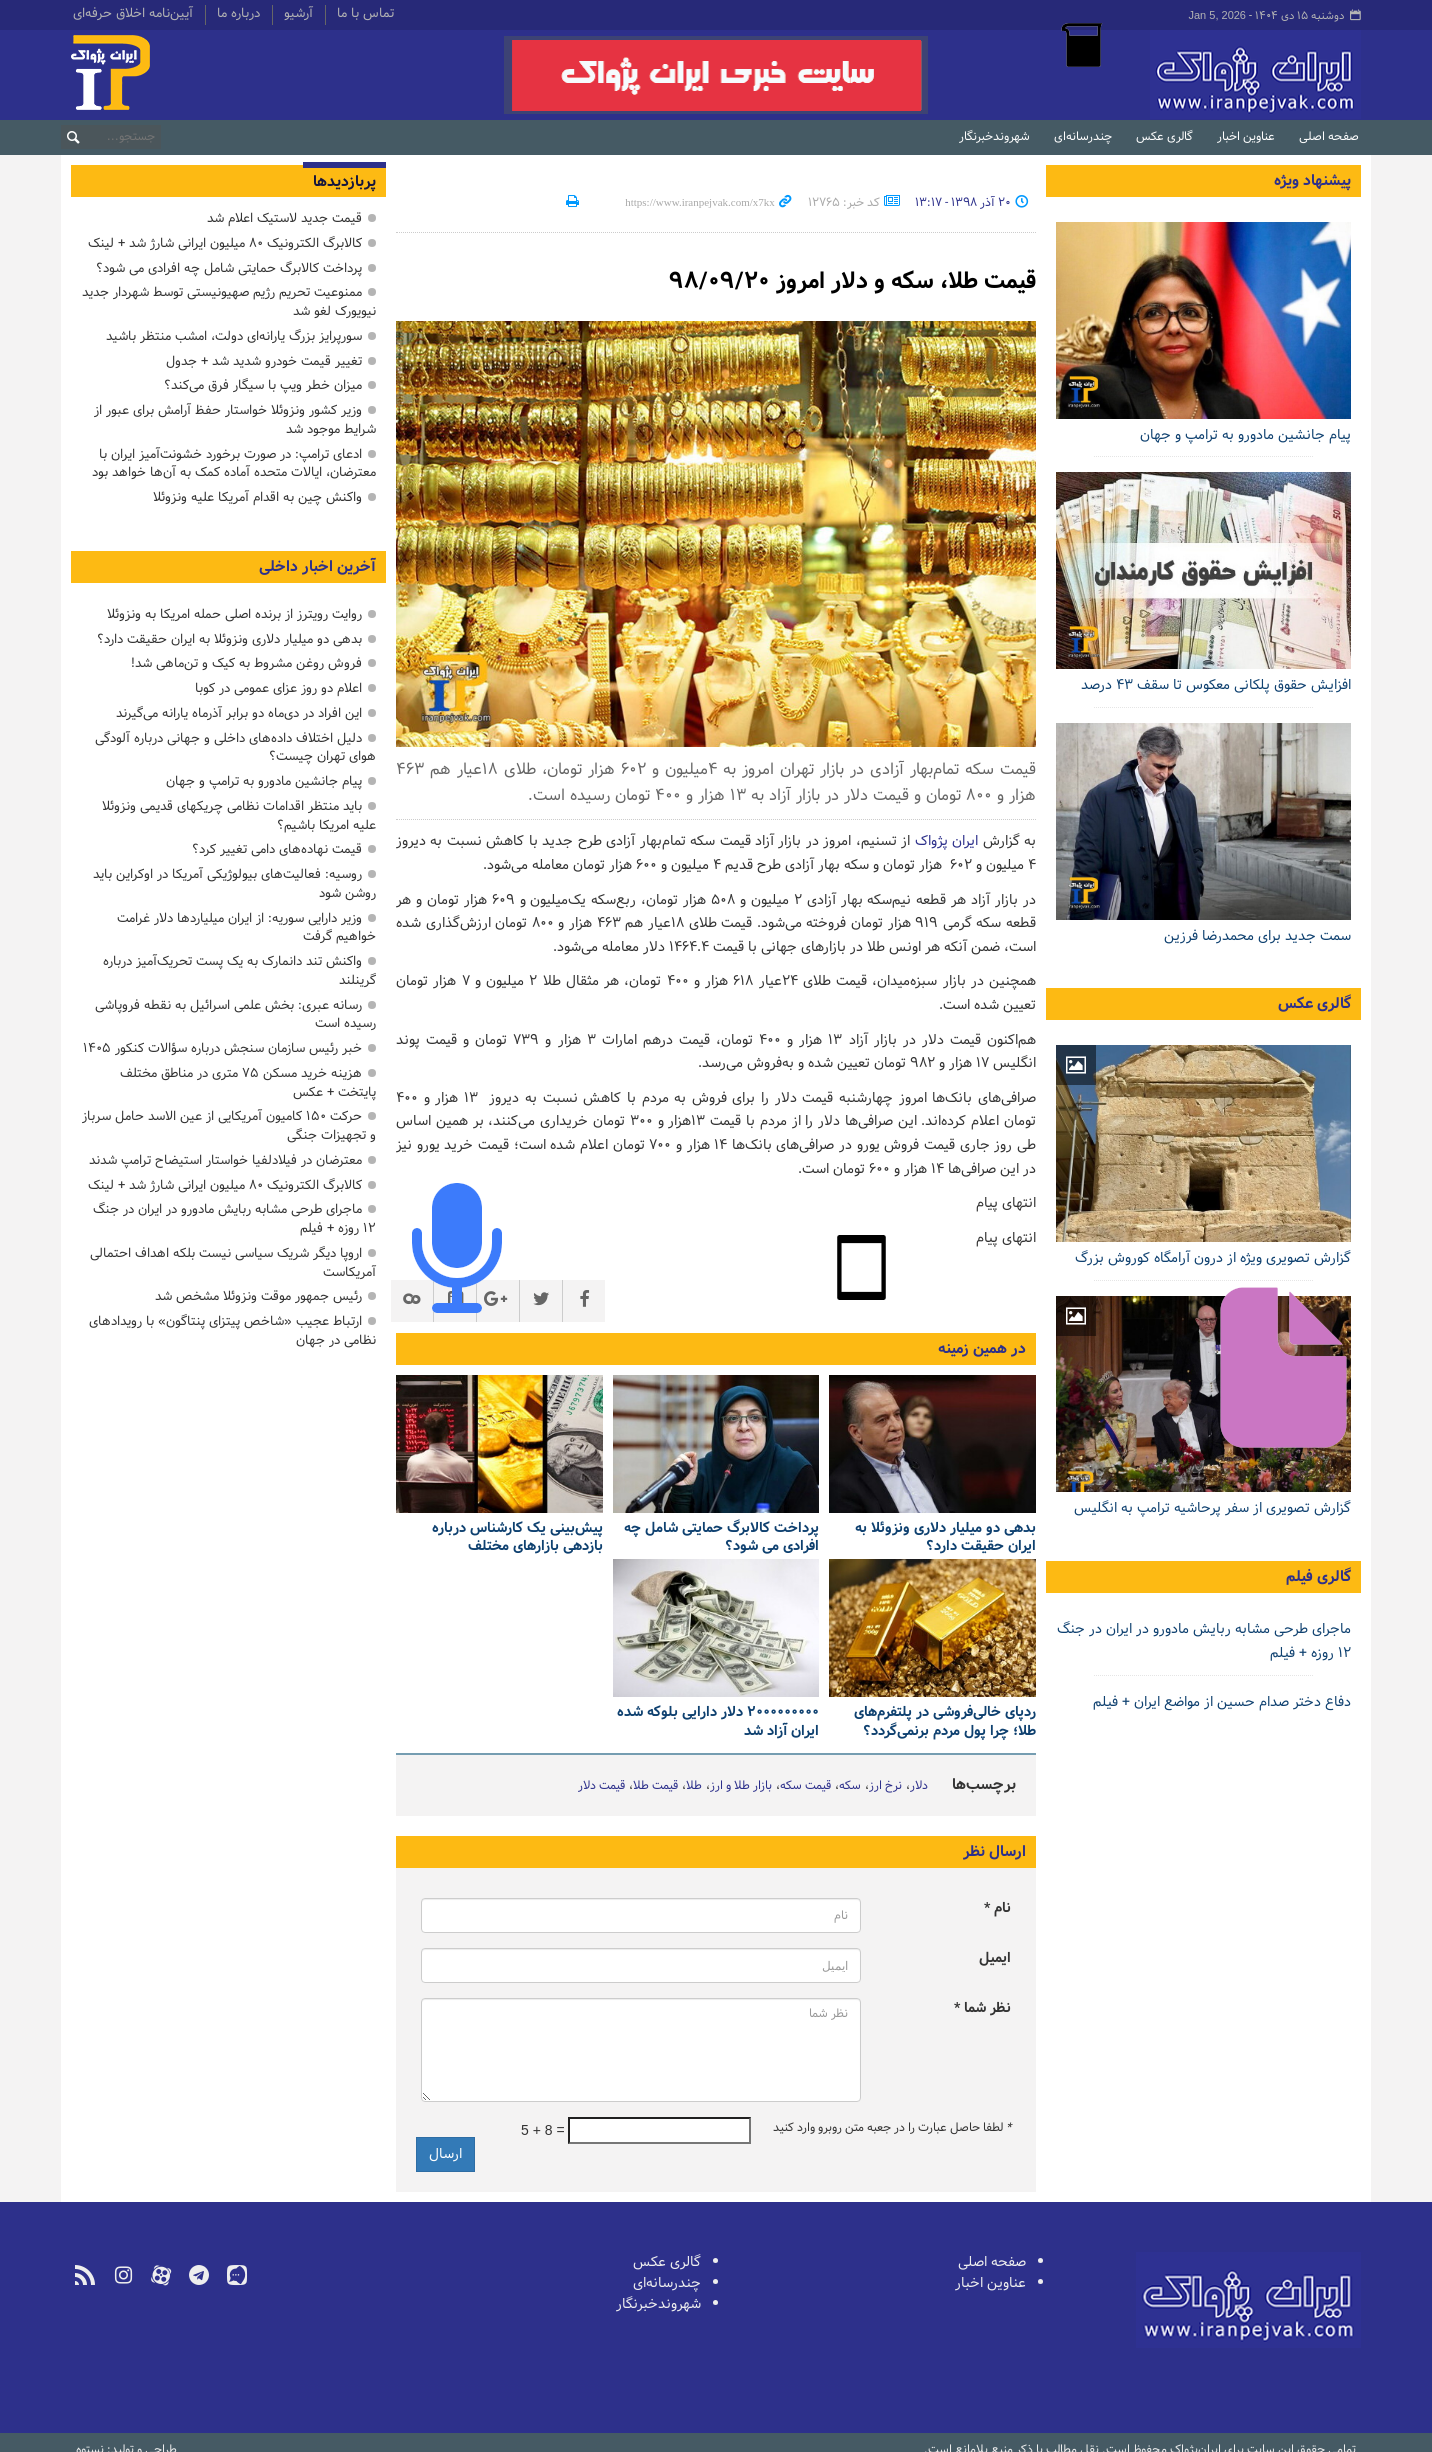 Image resolution: width=1432 pixels, height=2452 pixels. Describe the element at coordinates (457, 1248) in the screenshot. I see `tap to start voice input` at that location.